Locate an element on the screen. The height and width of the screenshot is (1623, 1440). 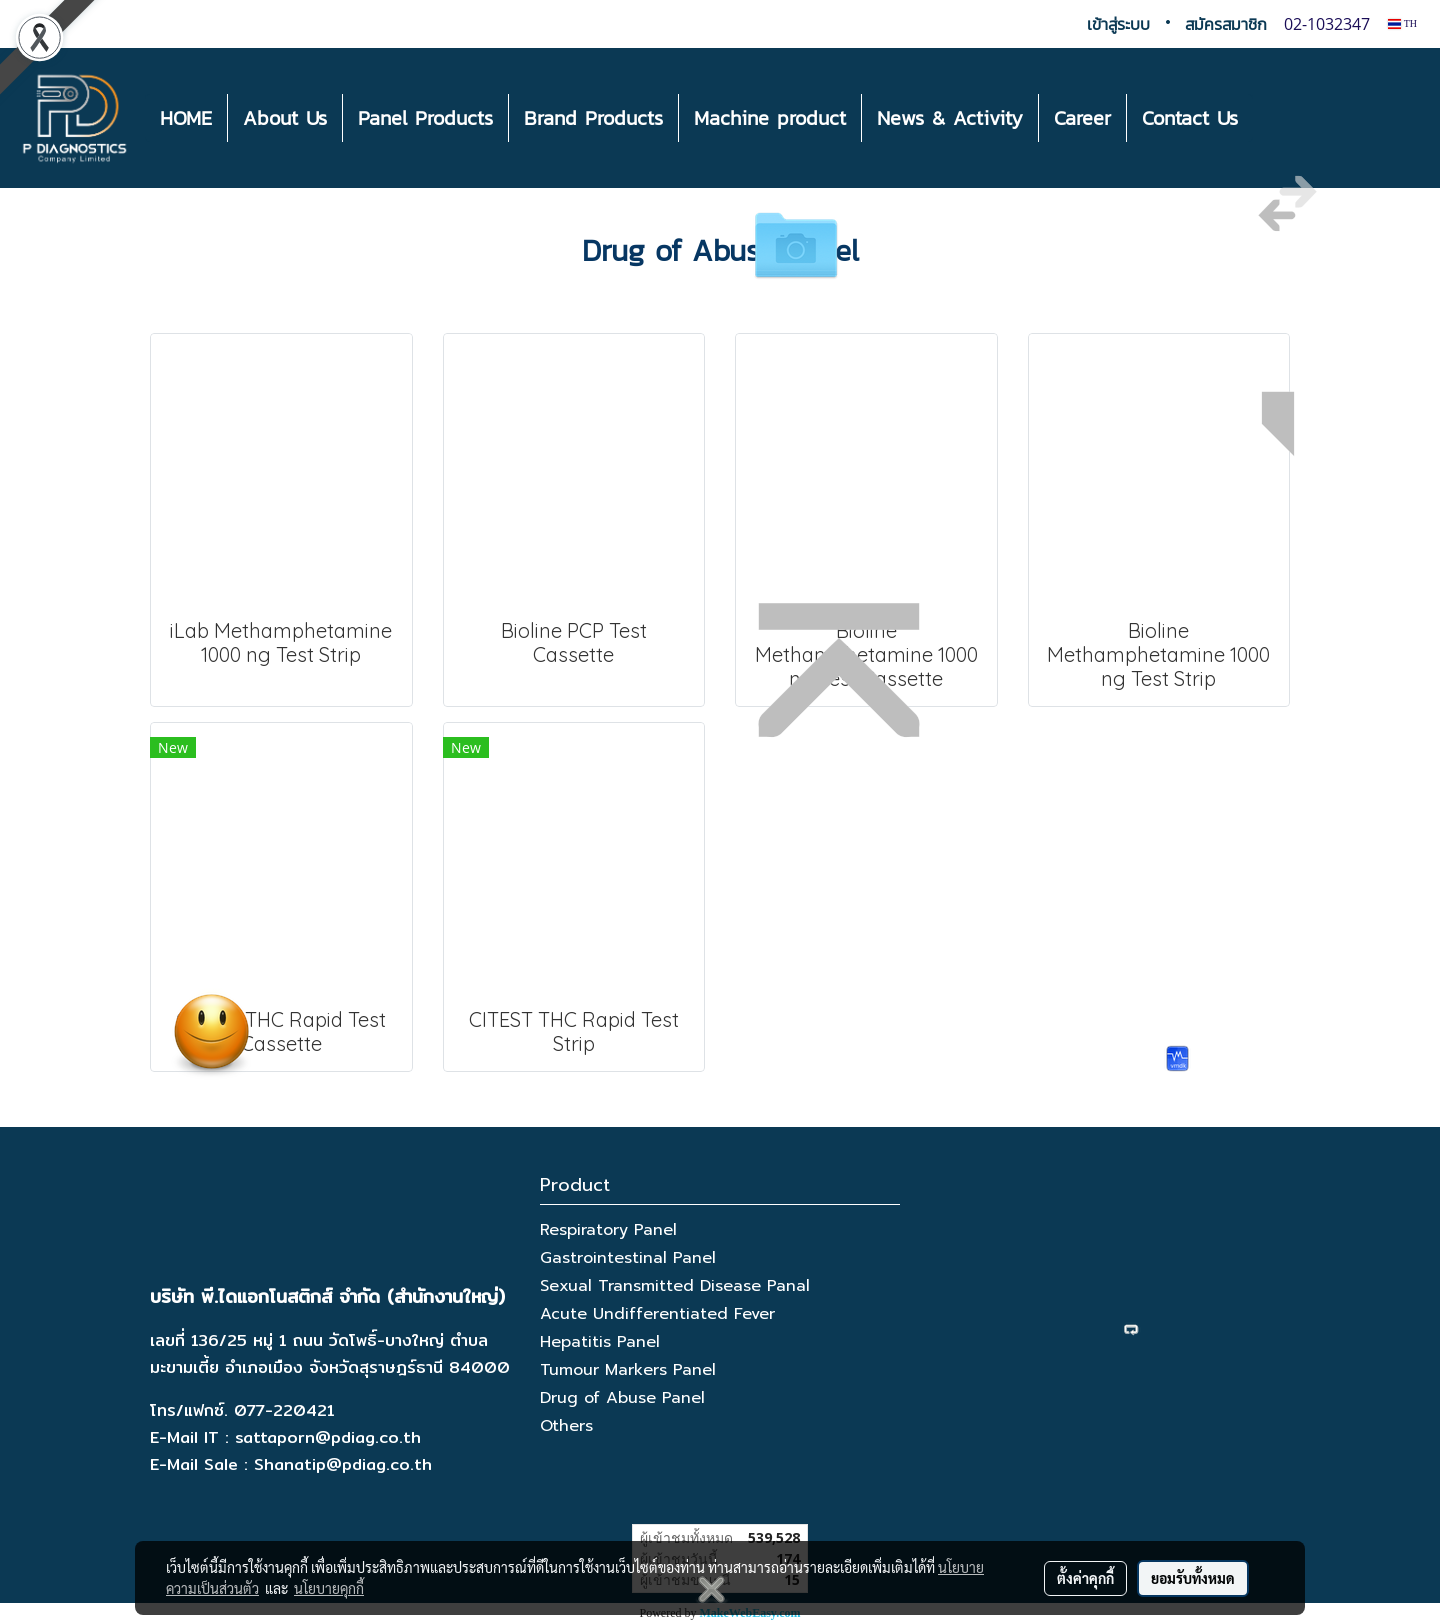
a virtualbox virtual machine disk file is located at coordinates (1177, 1058).